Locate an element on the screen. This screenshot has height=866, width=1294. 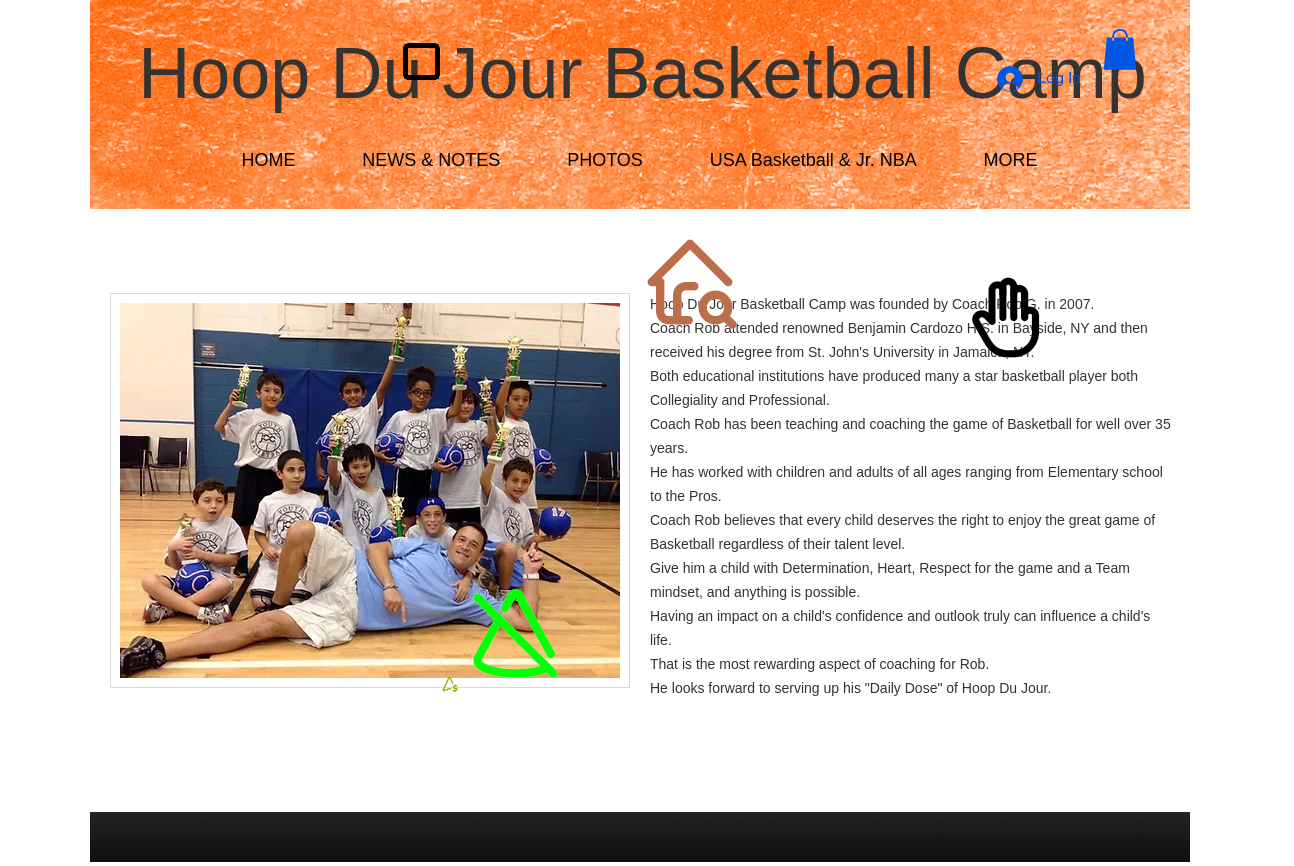
three-finger gesture control is located at coordinates (1006, 317).